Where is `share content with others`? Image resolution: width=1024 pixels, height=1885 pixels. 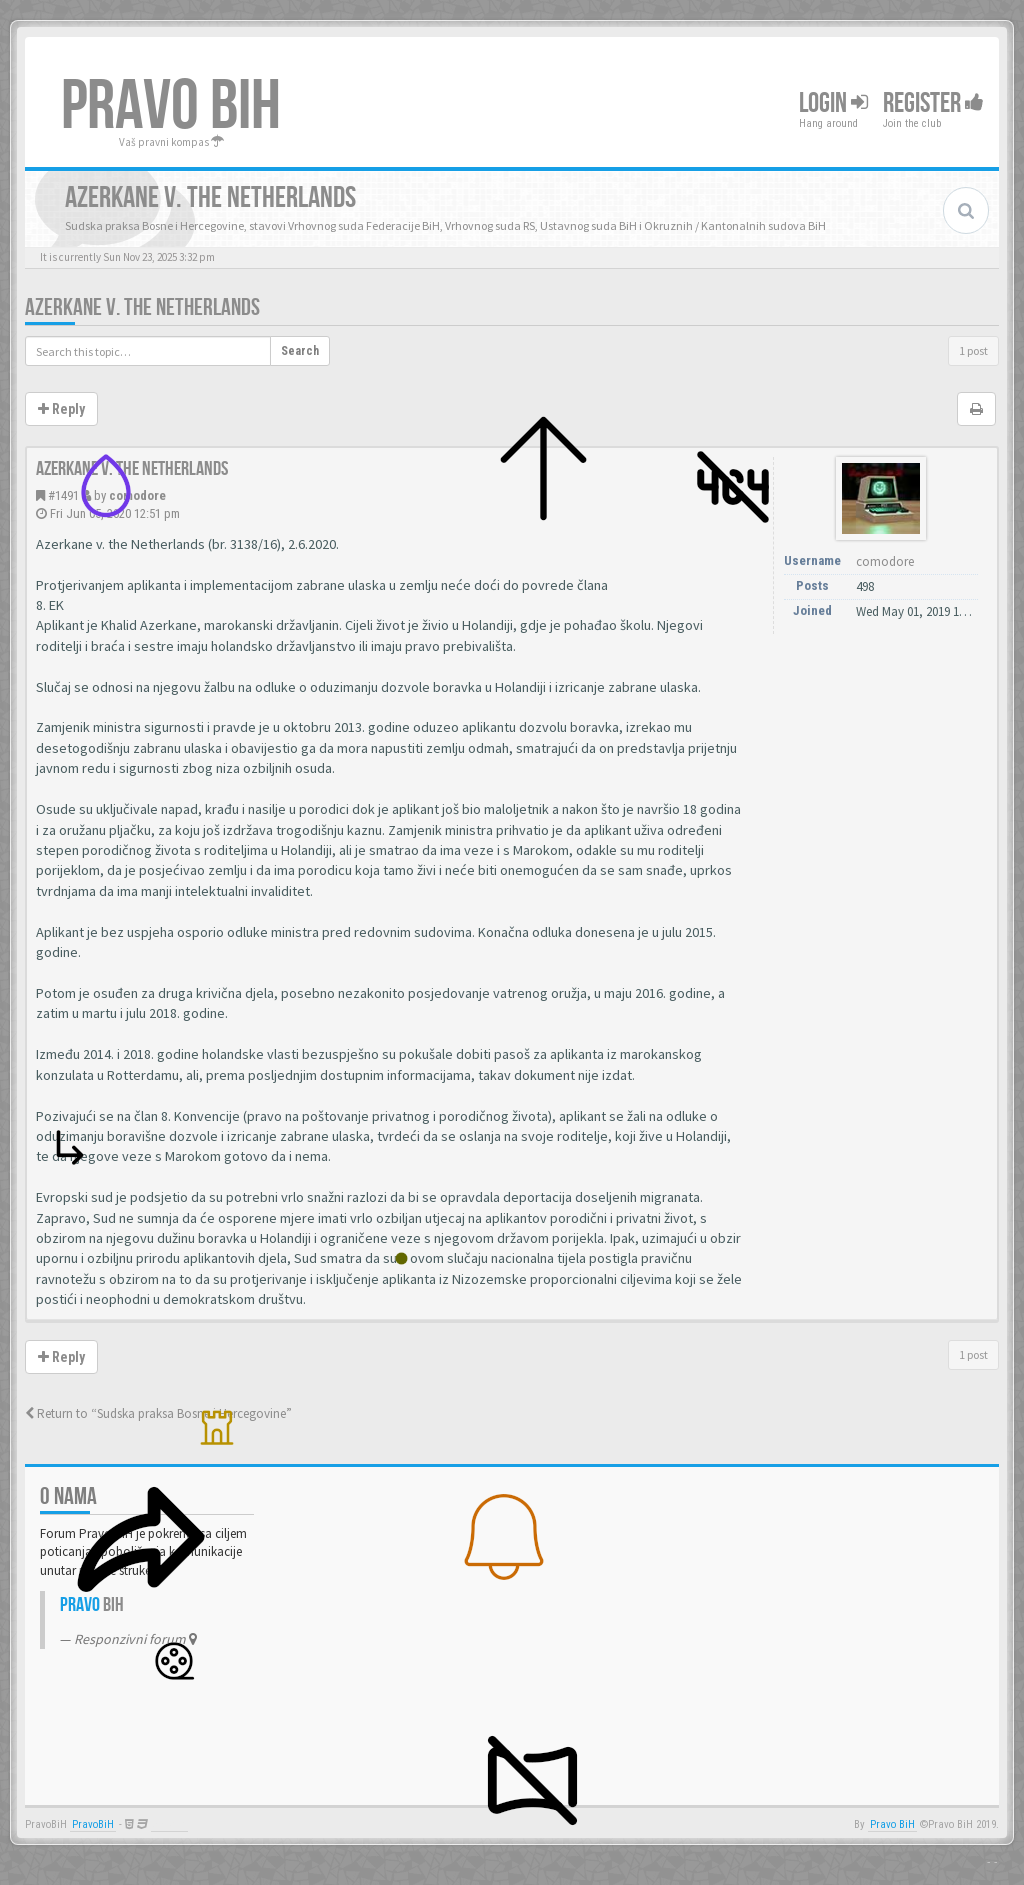
share content with others is located at coordinates (141, 1546).